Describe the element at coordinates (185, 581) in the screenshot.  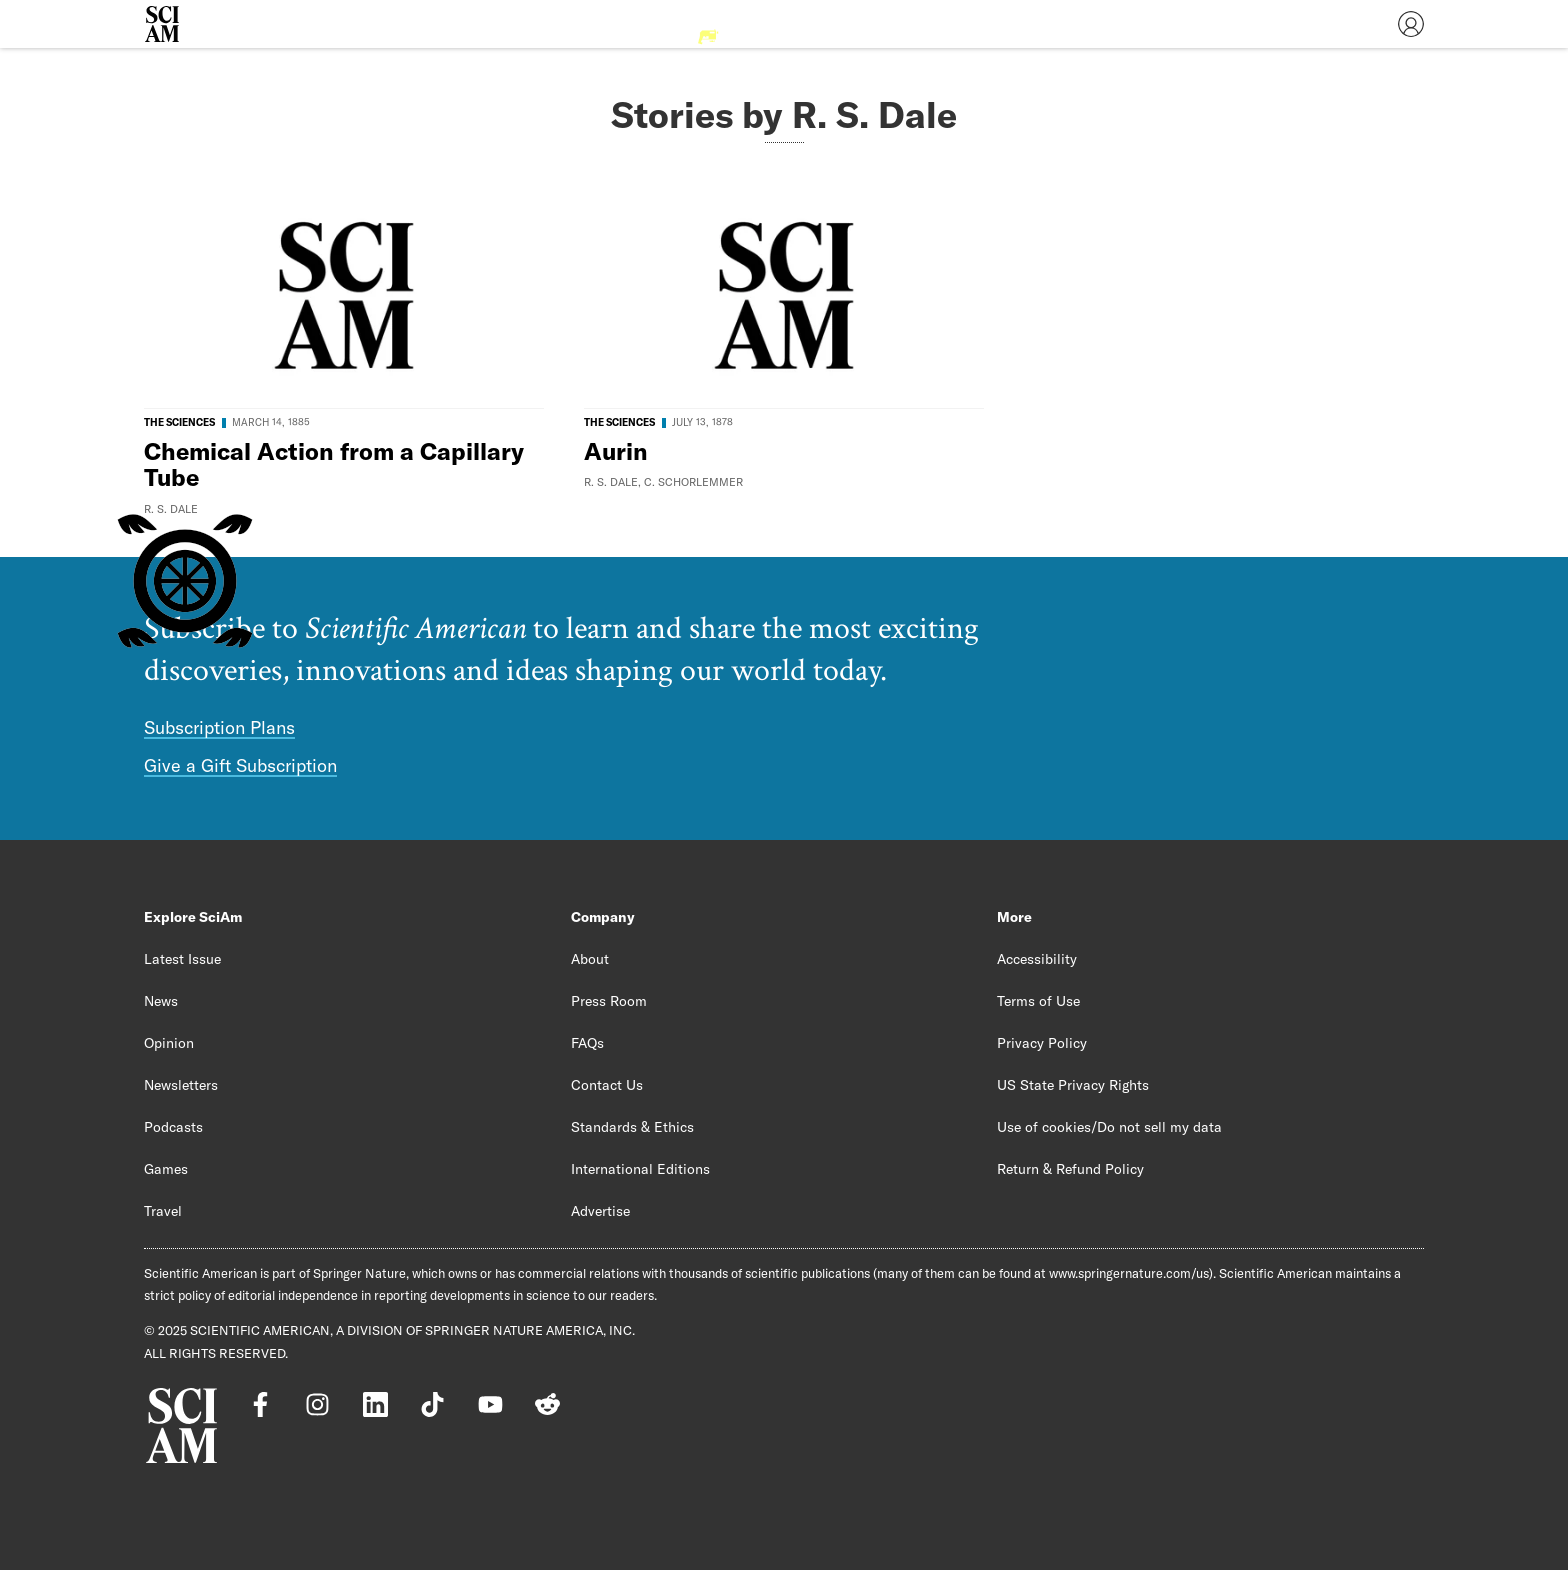
I see `tarot card: the wheel of fortune` at that location.